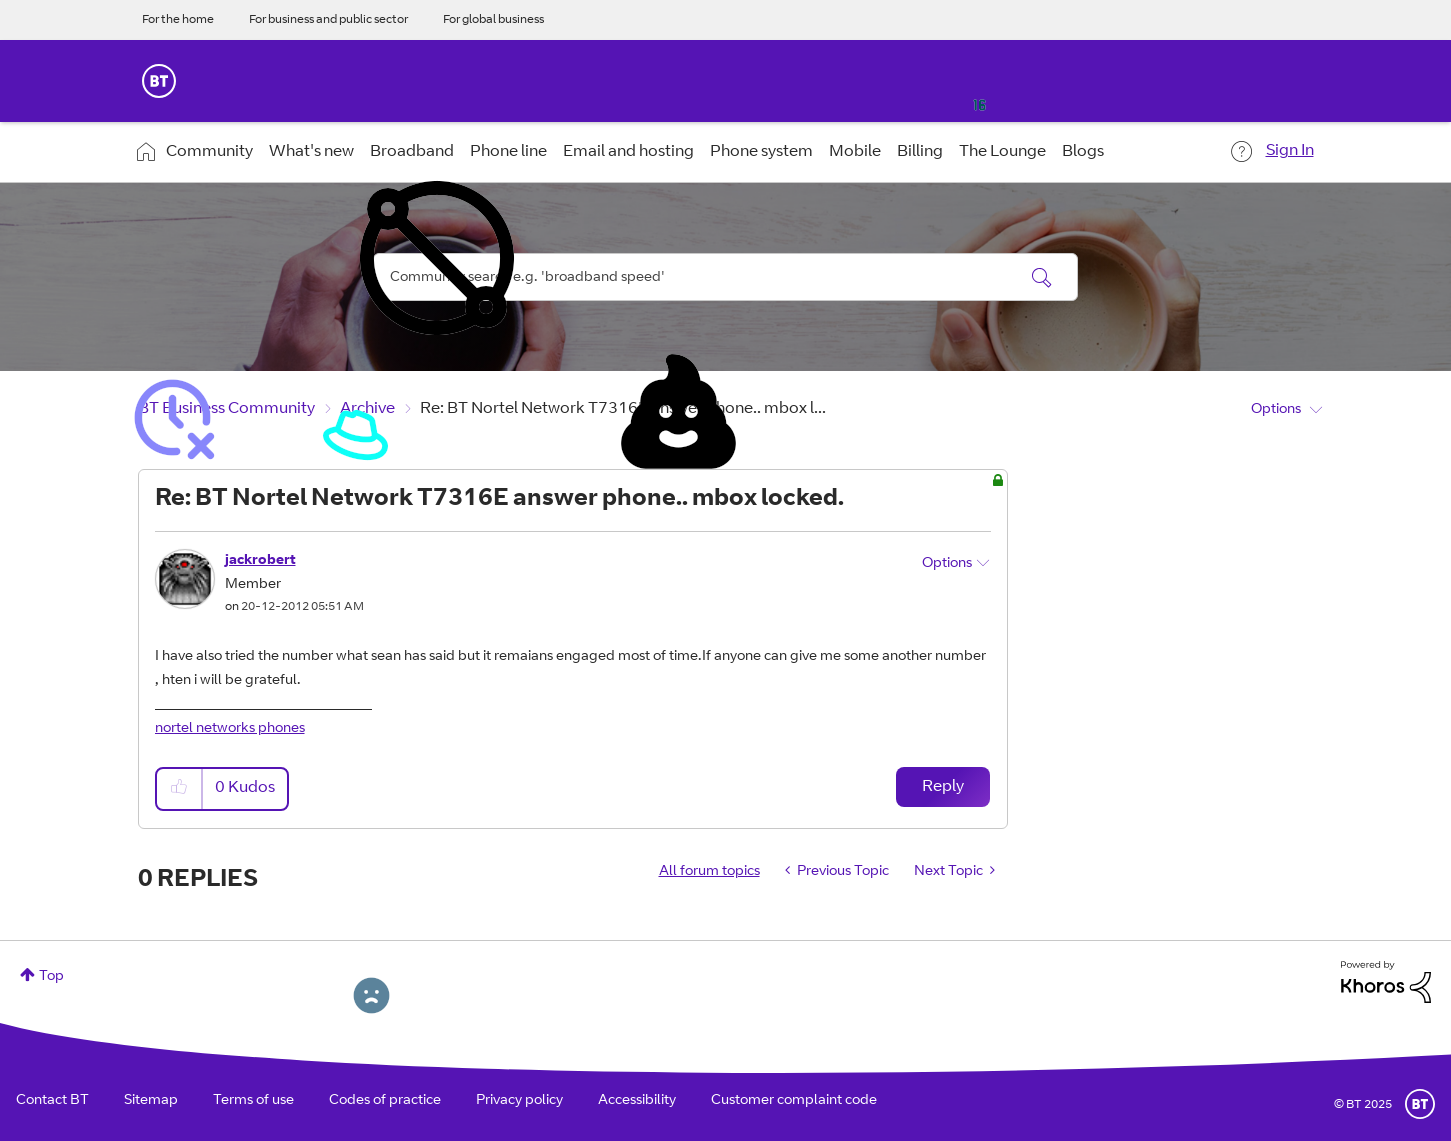 Image resolution: width=1451 pixels, height=1141 pixels. I want to click on indicate negative feedback or dissatisfaction, so click(371, 995).